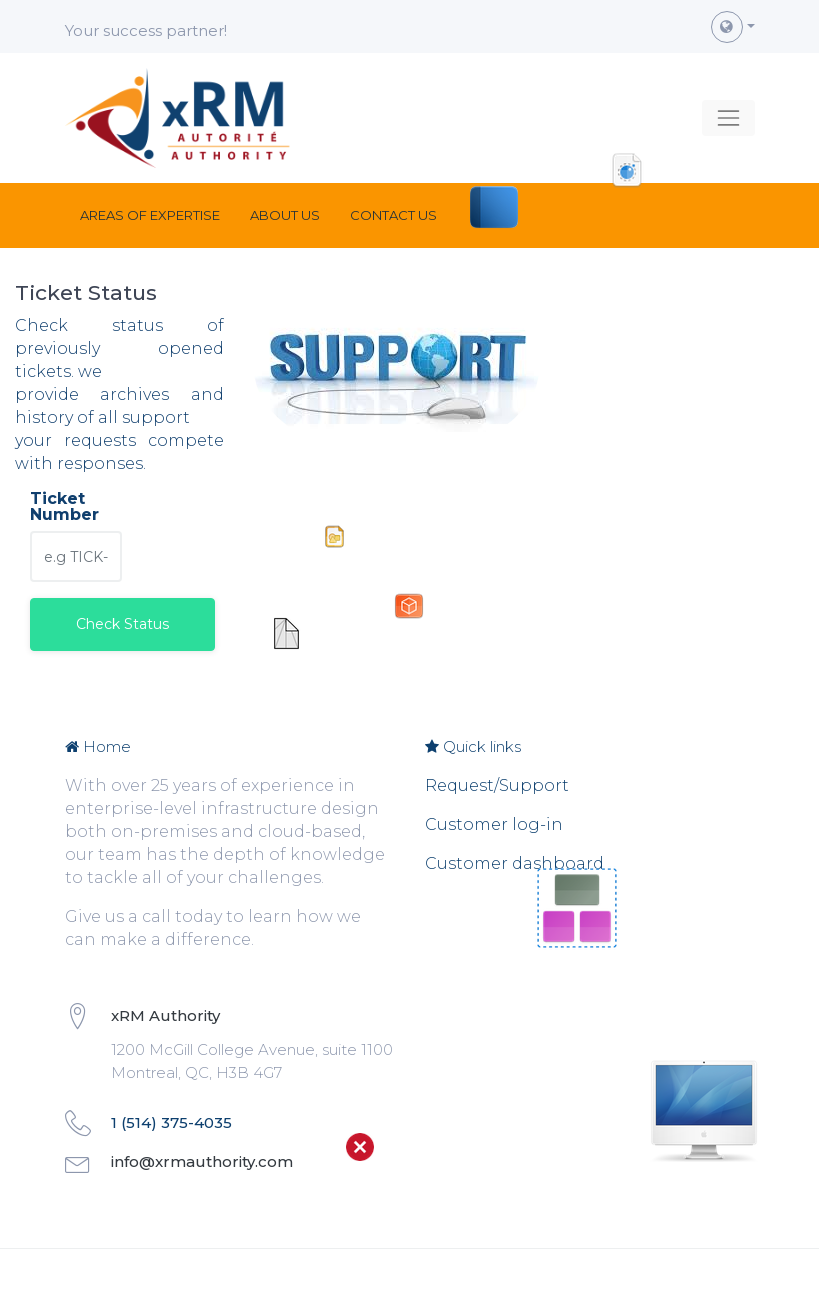  I want to click on select all items in the current view, so click(577, 908).